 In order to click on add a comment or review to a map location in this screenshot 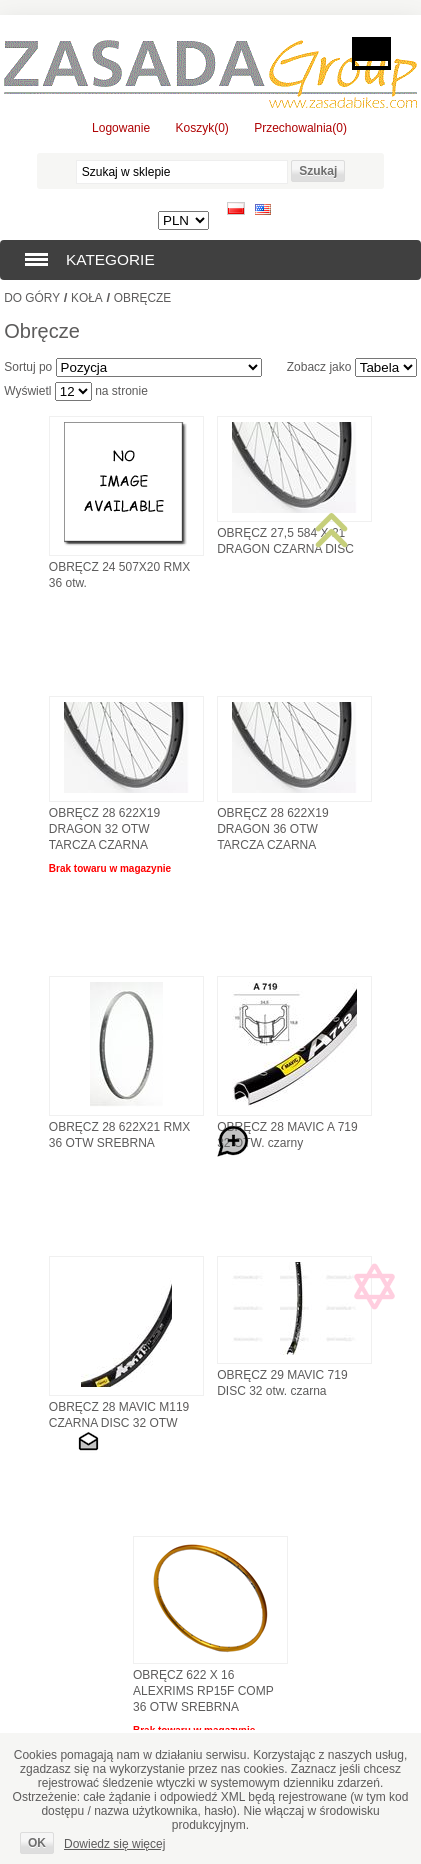, I will do `click(233, 1140)`.